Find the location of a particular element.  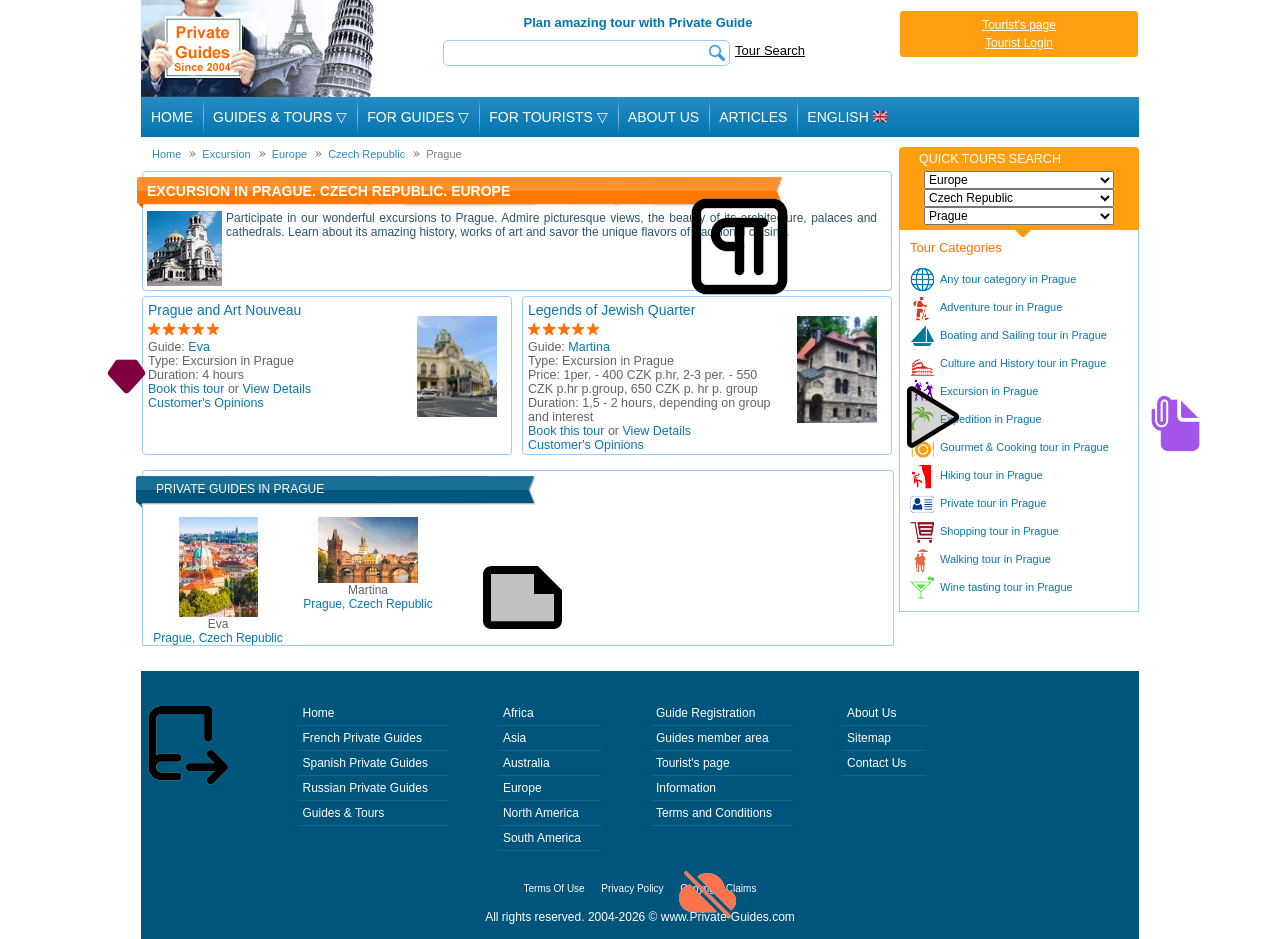

indicates no cloud connection available is located at coordinates (707, 894).